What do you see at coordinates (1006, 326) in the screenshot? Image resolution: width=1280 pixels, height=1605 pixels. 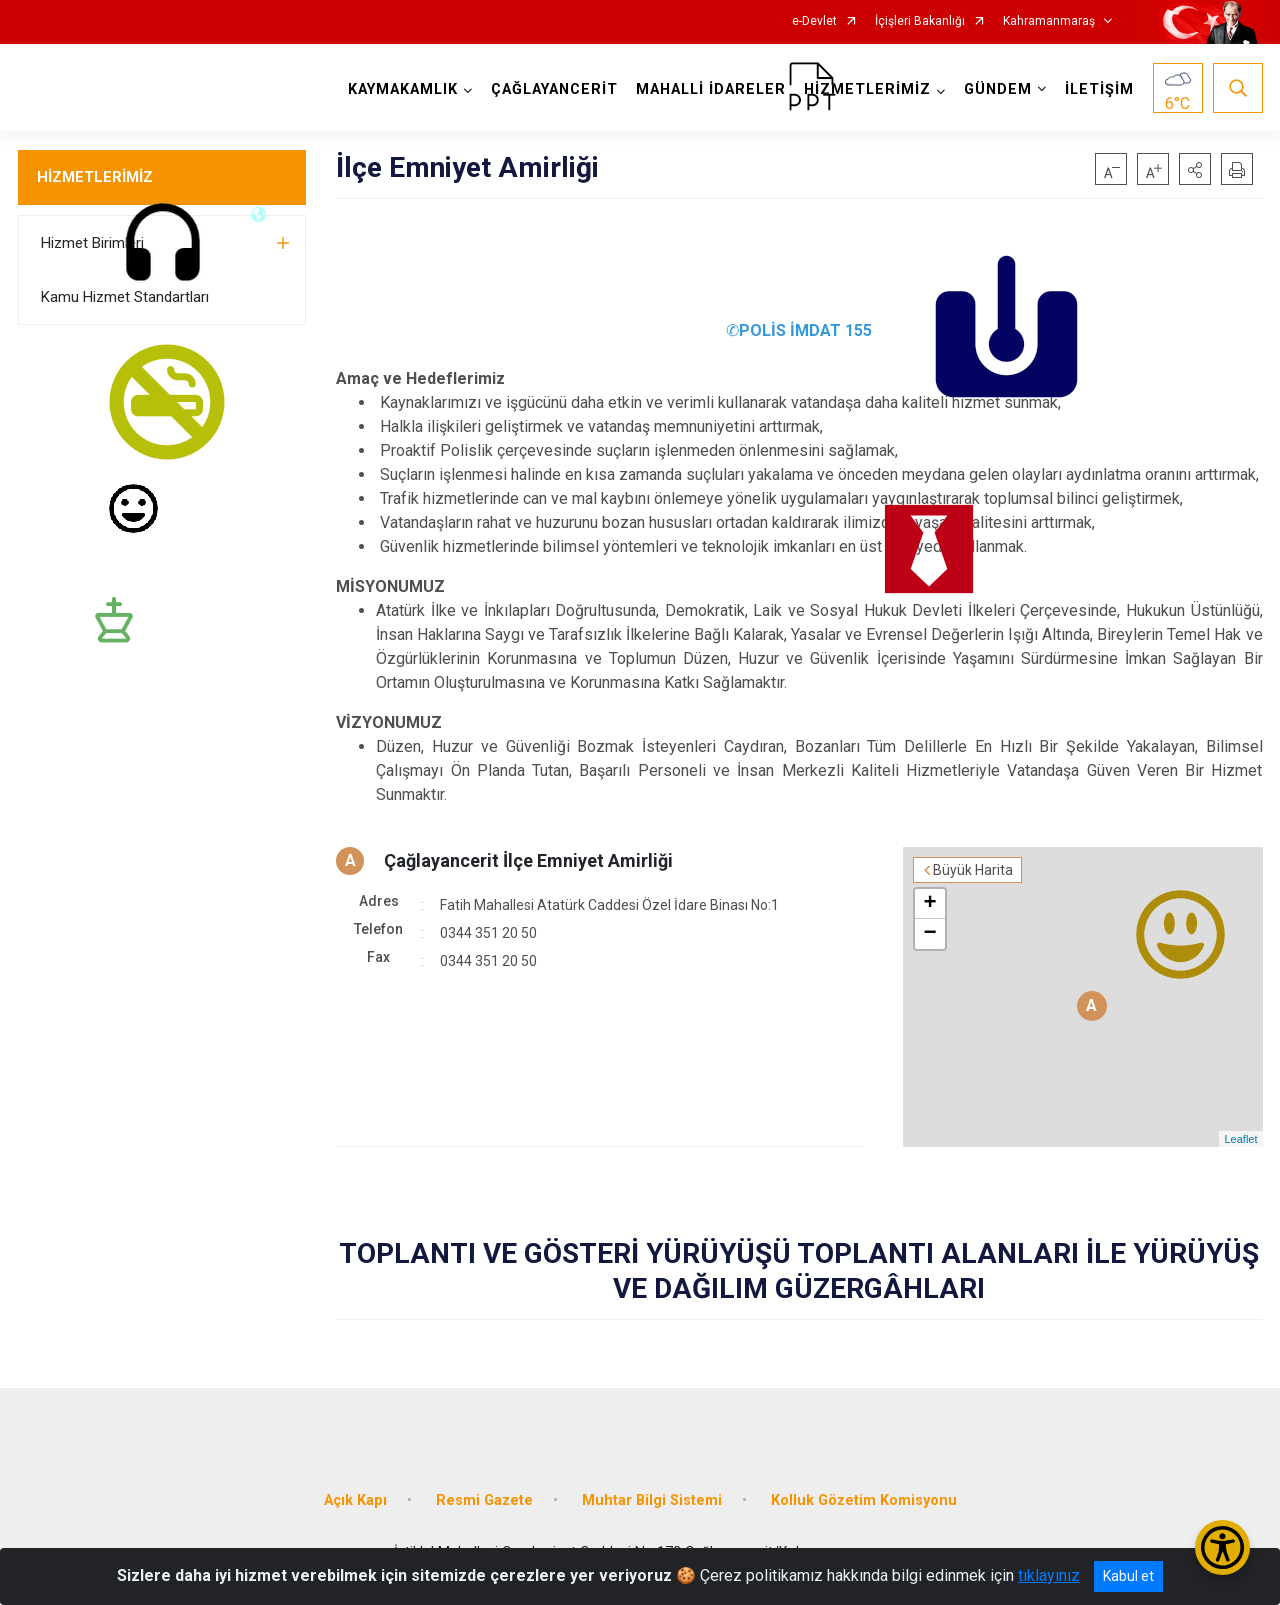 I see `access bore hole or well monitoring data` at bounding box center [1006, 326].